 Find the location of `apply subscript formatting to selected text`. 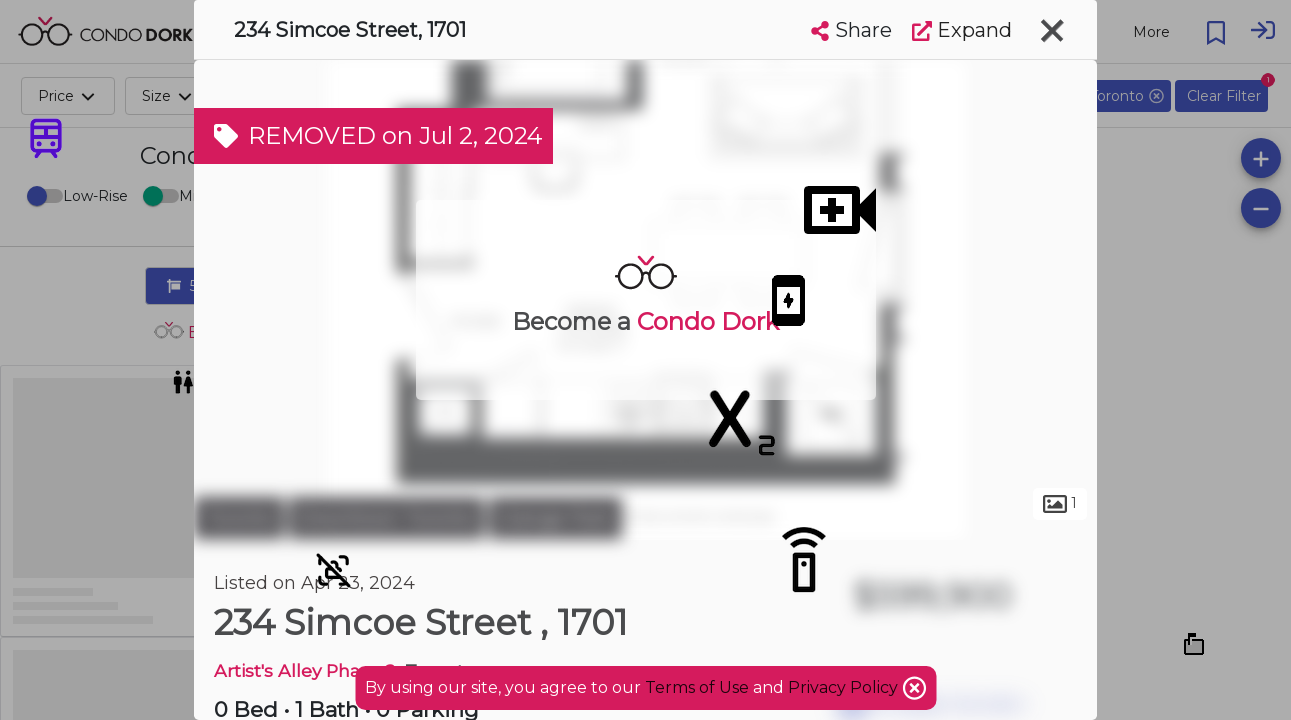

apply subscript formatting to selected text is located at coordinates (730, 423).